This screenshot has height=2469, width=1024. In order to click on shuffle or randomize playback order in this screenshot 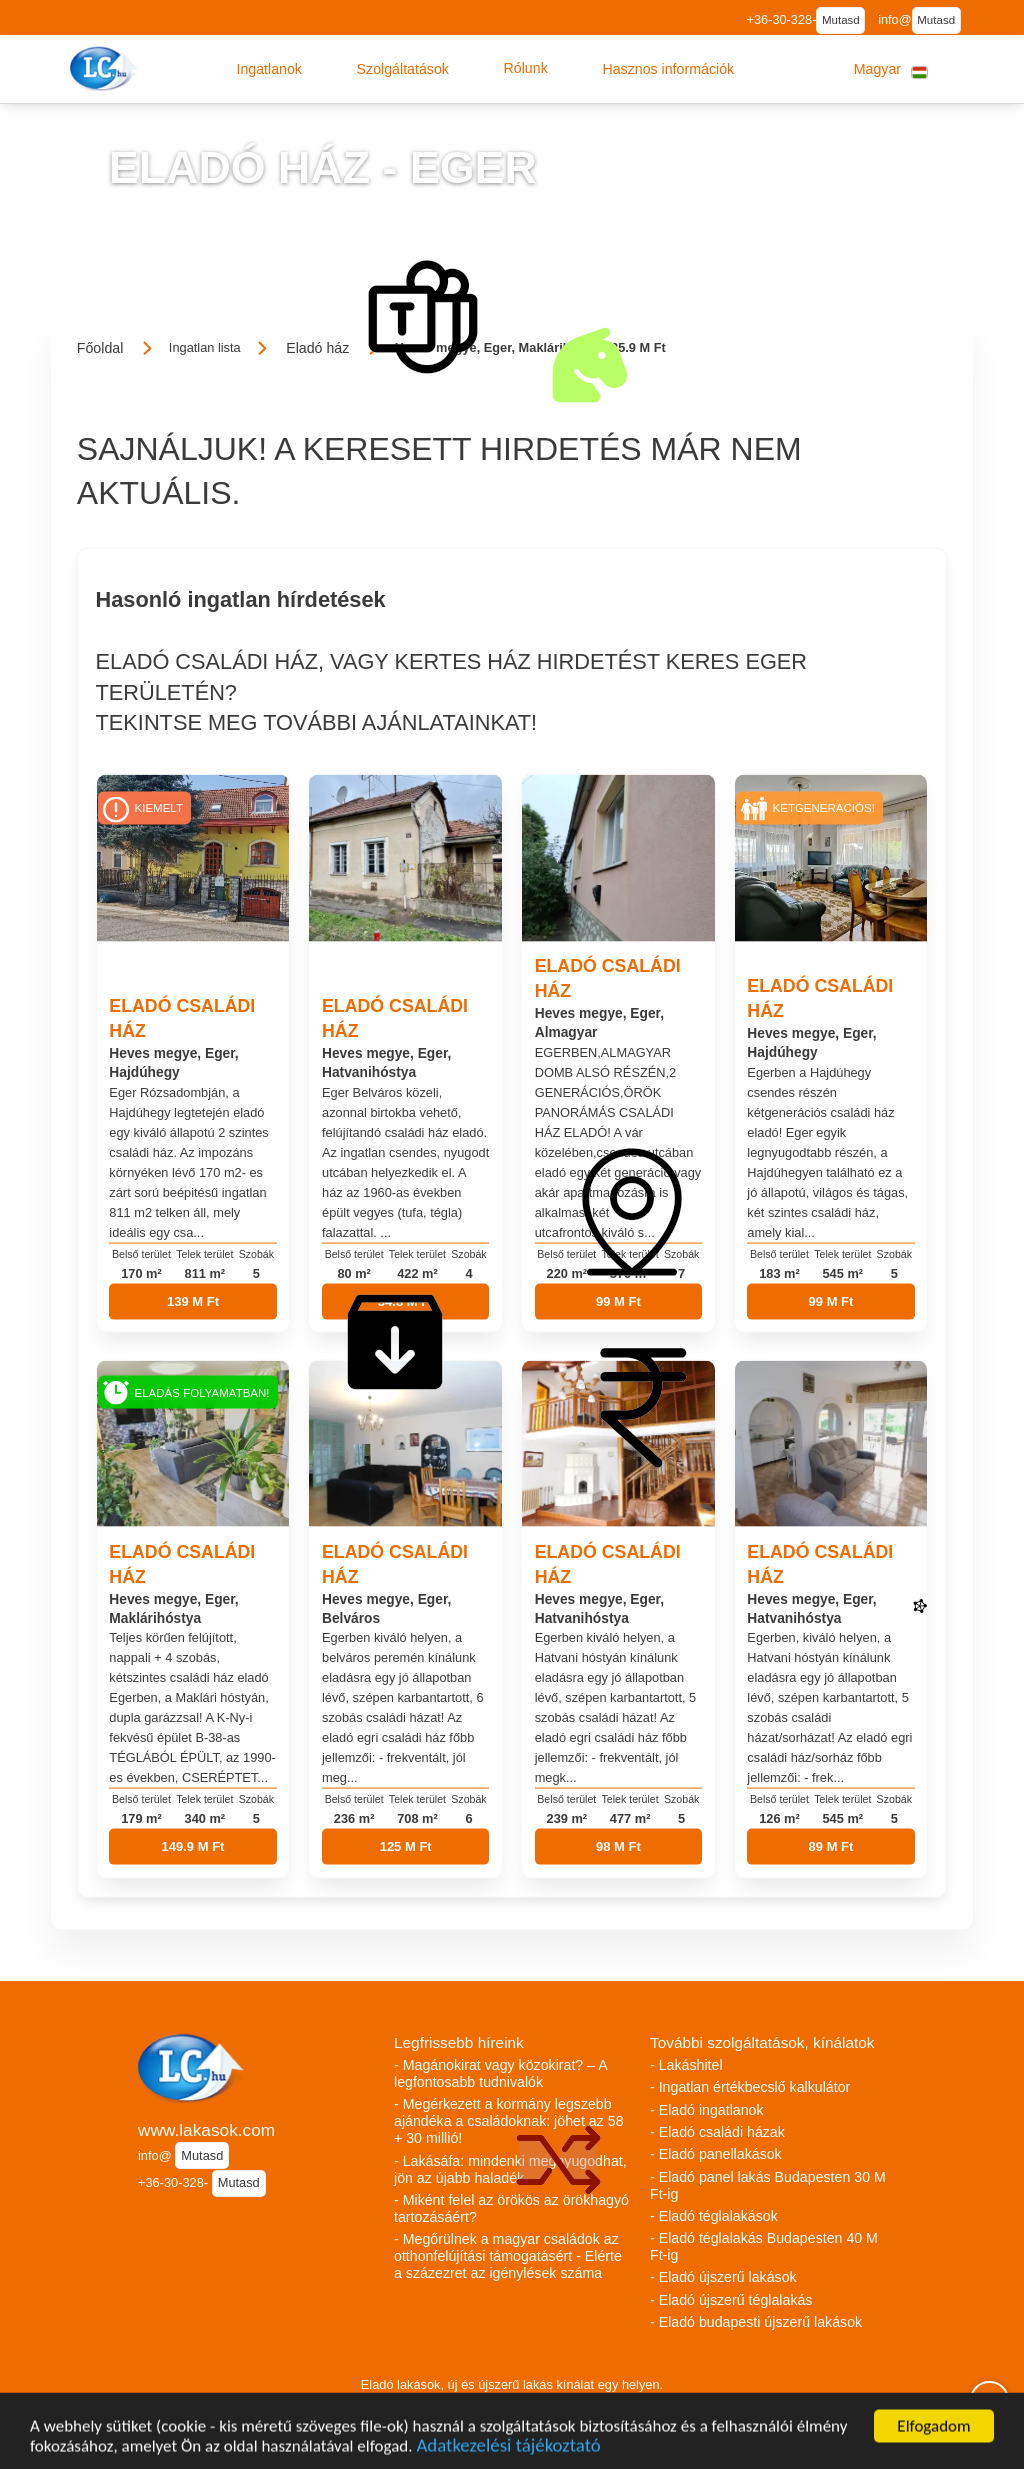, I will do `click(557, 2160)`.